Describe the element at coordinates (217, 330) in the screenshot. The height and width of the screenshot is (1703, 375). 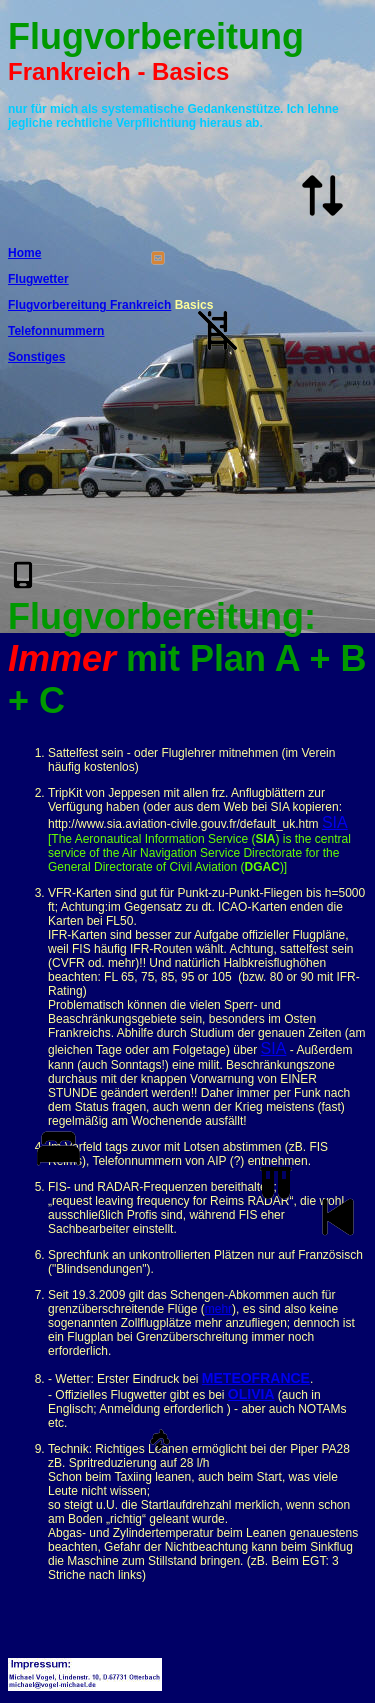
I see `ladder access disabled or unavailable` at that location.